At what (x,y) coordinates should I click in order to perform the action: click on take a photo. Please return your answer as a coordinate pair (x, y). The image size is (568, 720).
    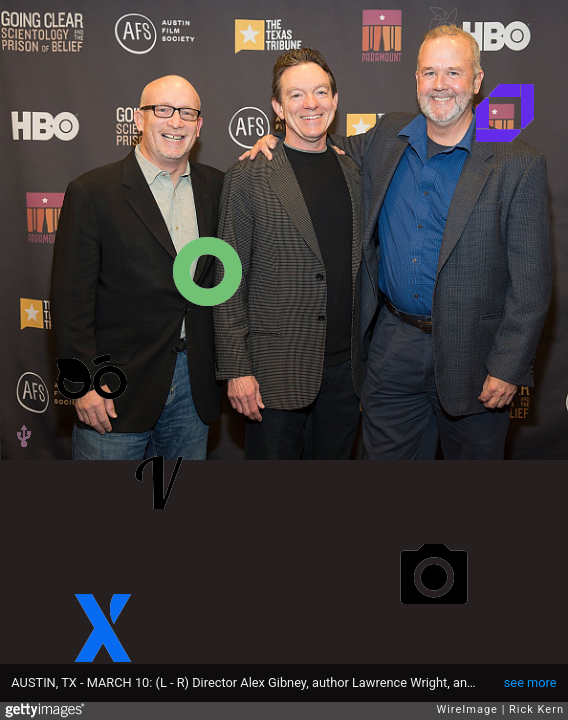
    Looking at the image, I should click on (434, 574).